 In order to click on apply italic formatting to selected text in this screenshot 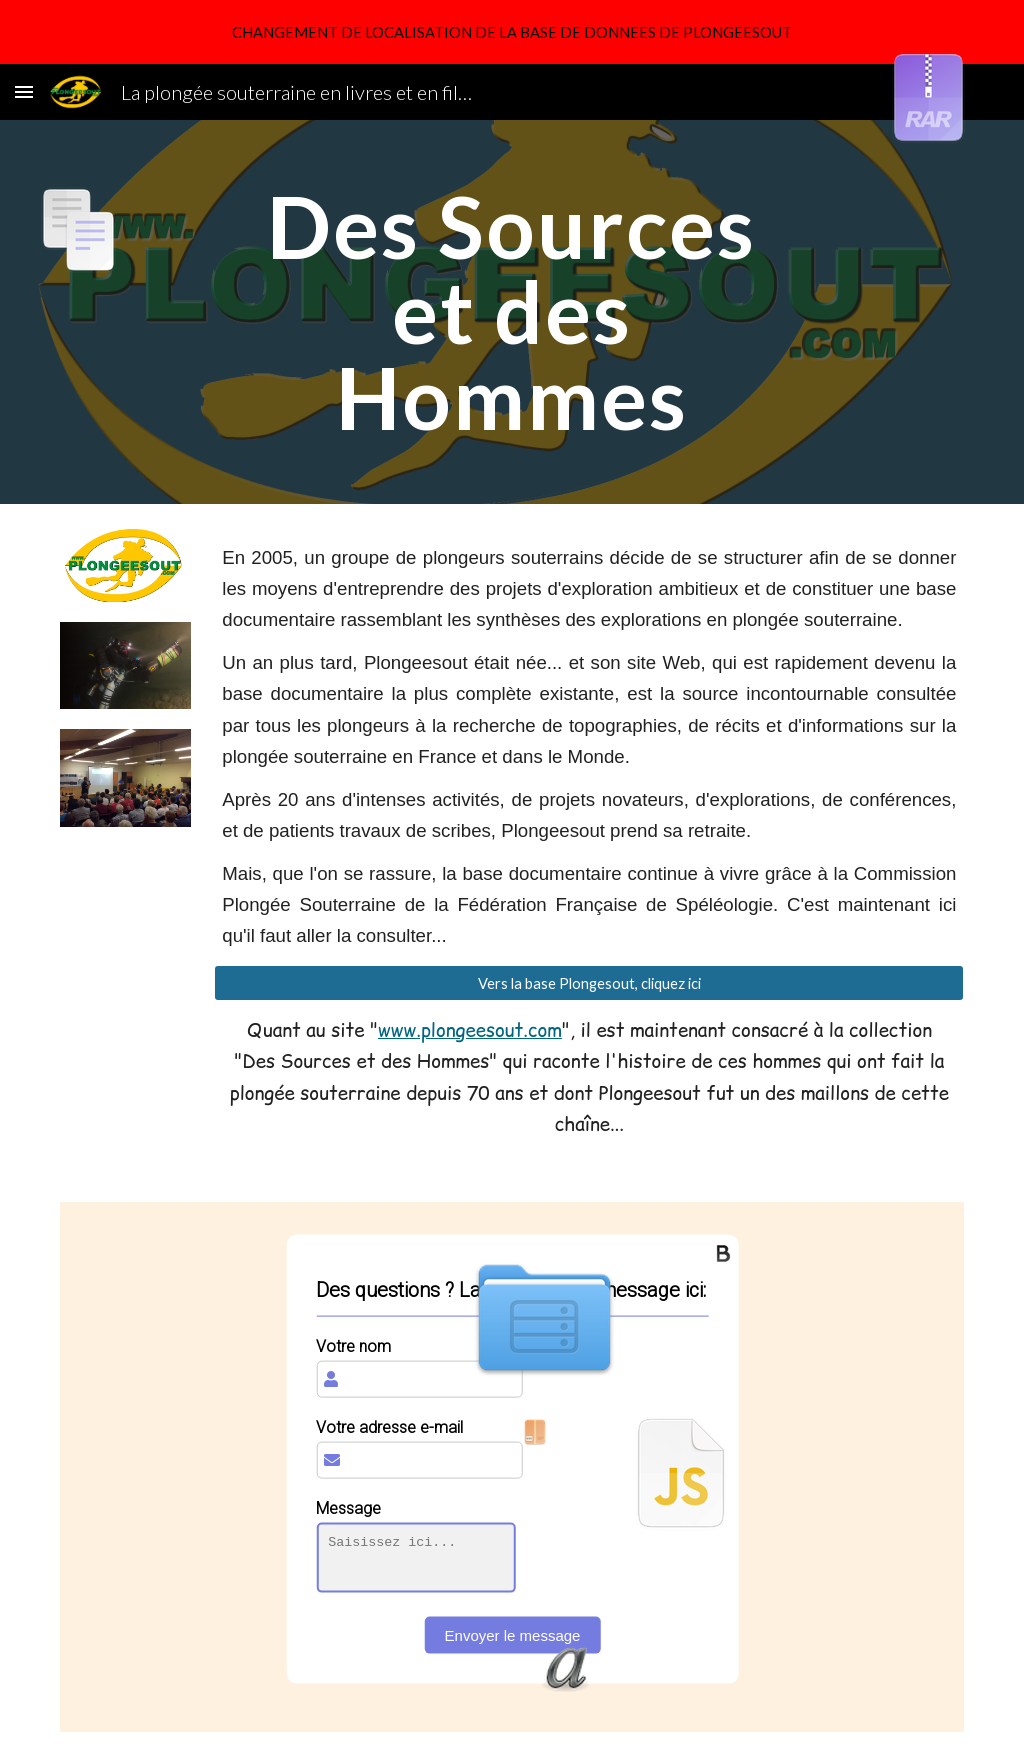, I will do `click(568, 1668)`.